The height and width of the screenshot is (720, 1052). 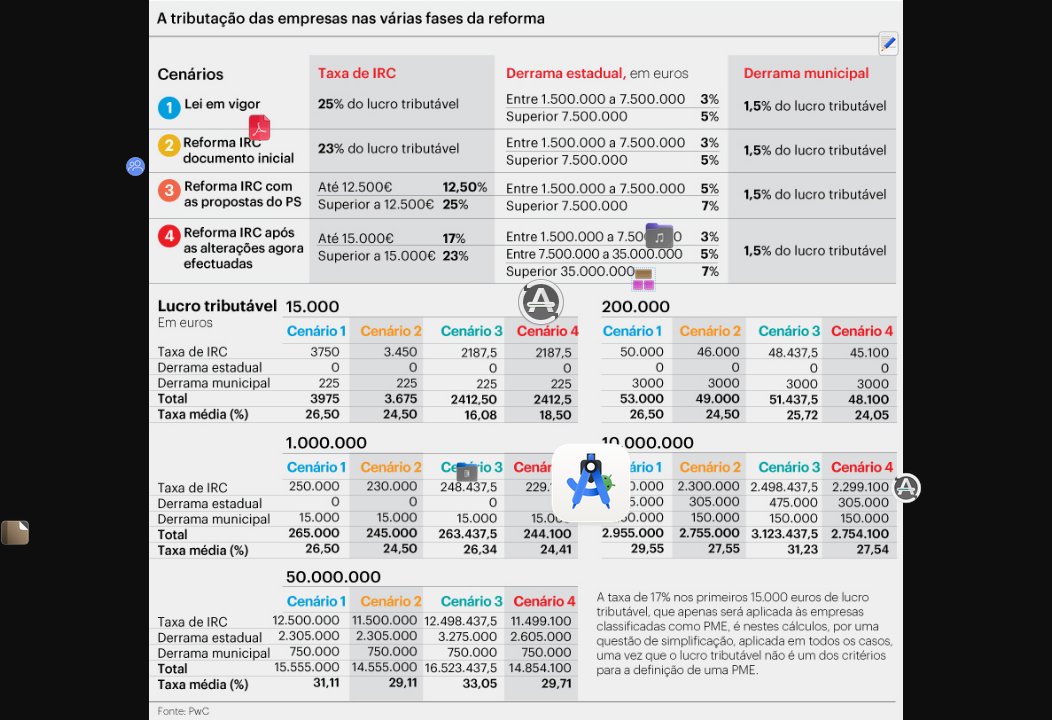 What do you see at coordinates (659, 235) in the screenshot?
I see `open your music folder` at bounding box center [659, 235].